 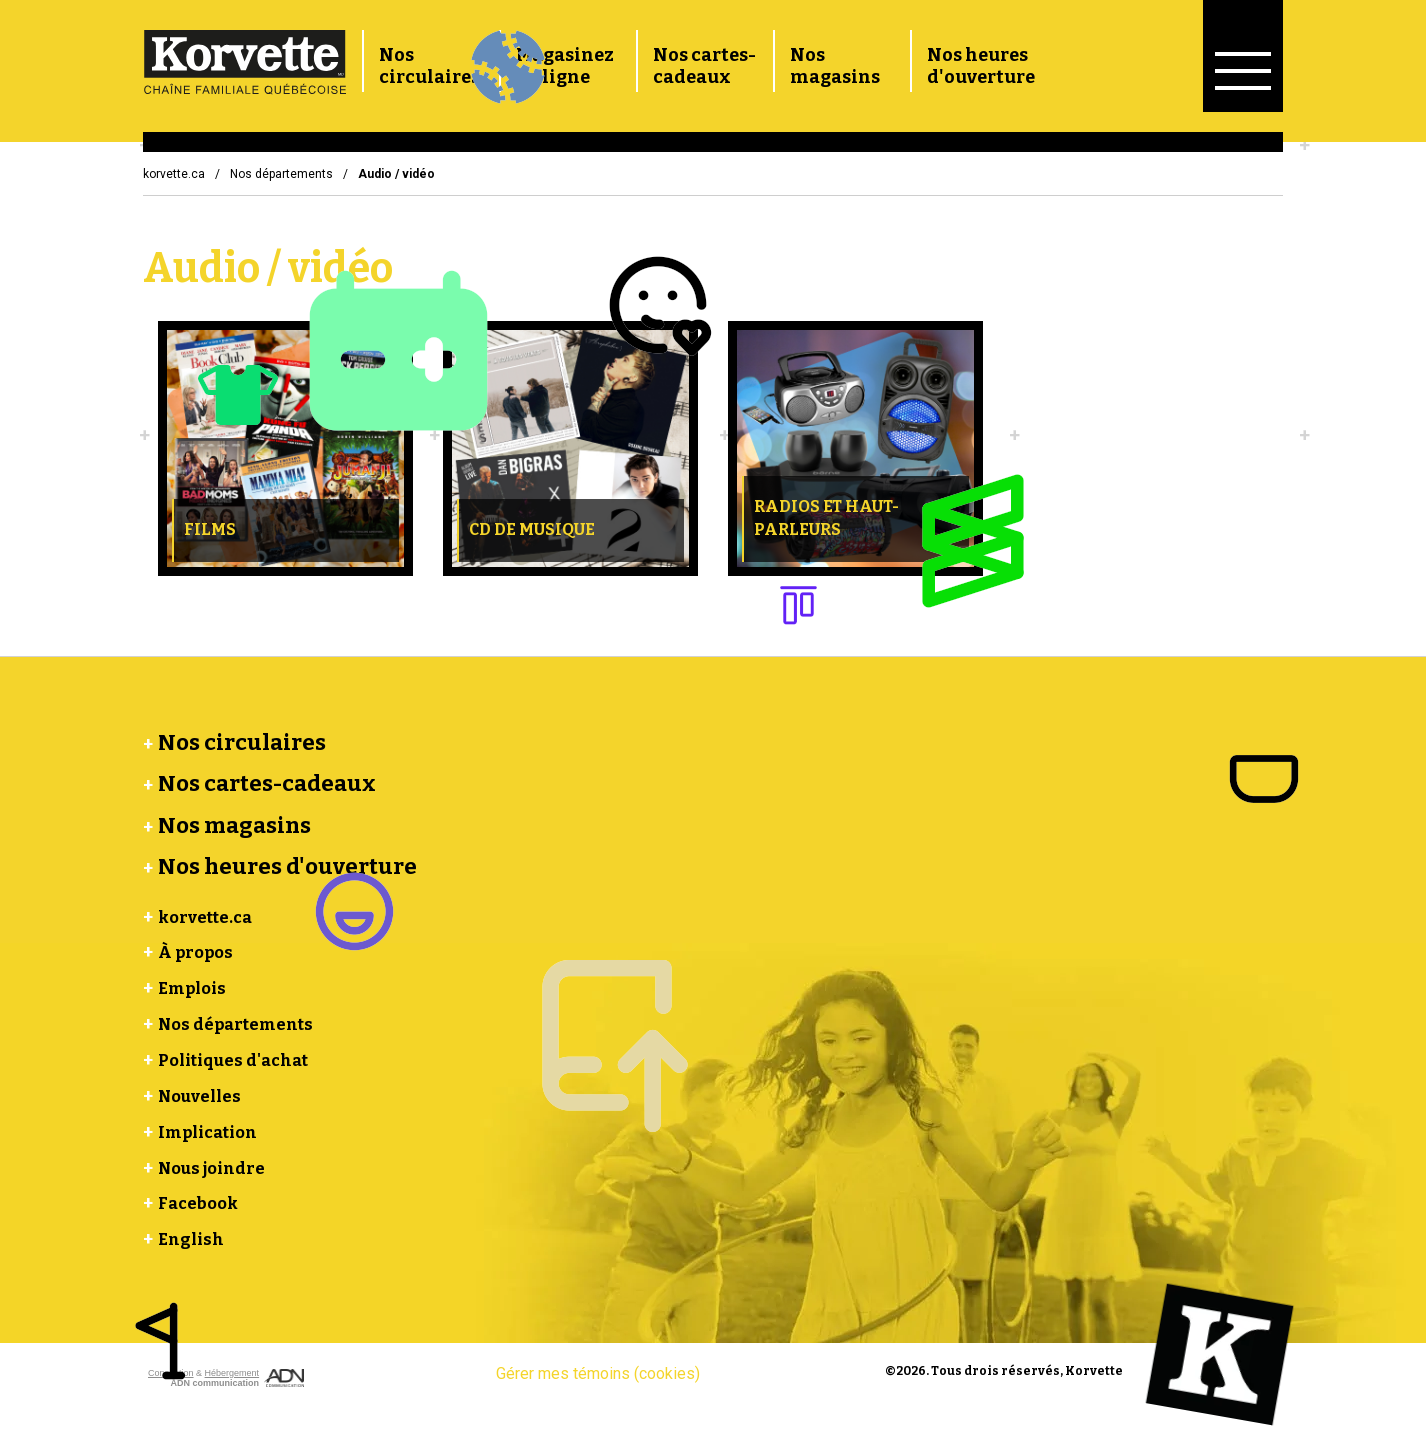 I want to click on container or card element with rounded bottom corners, so click(x=1264, y=779).